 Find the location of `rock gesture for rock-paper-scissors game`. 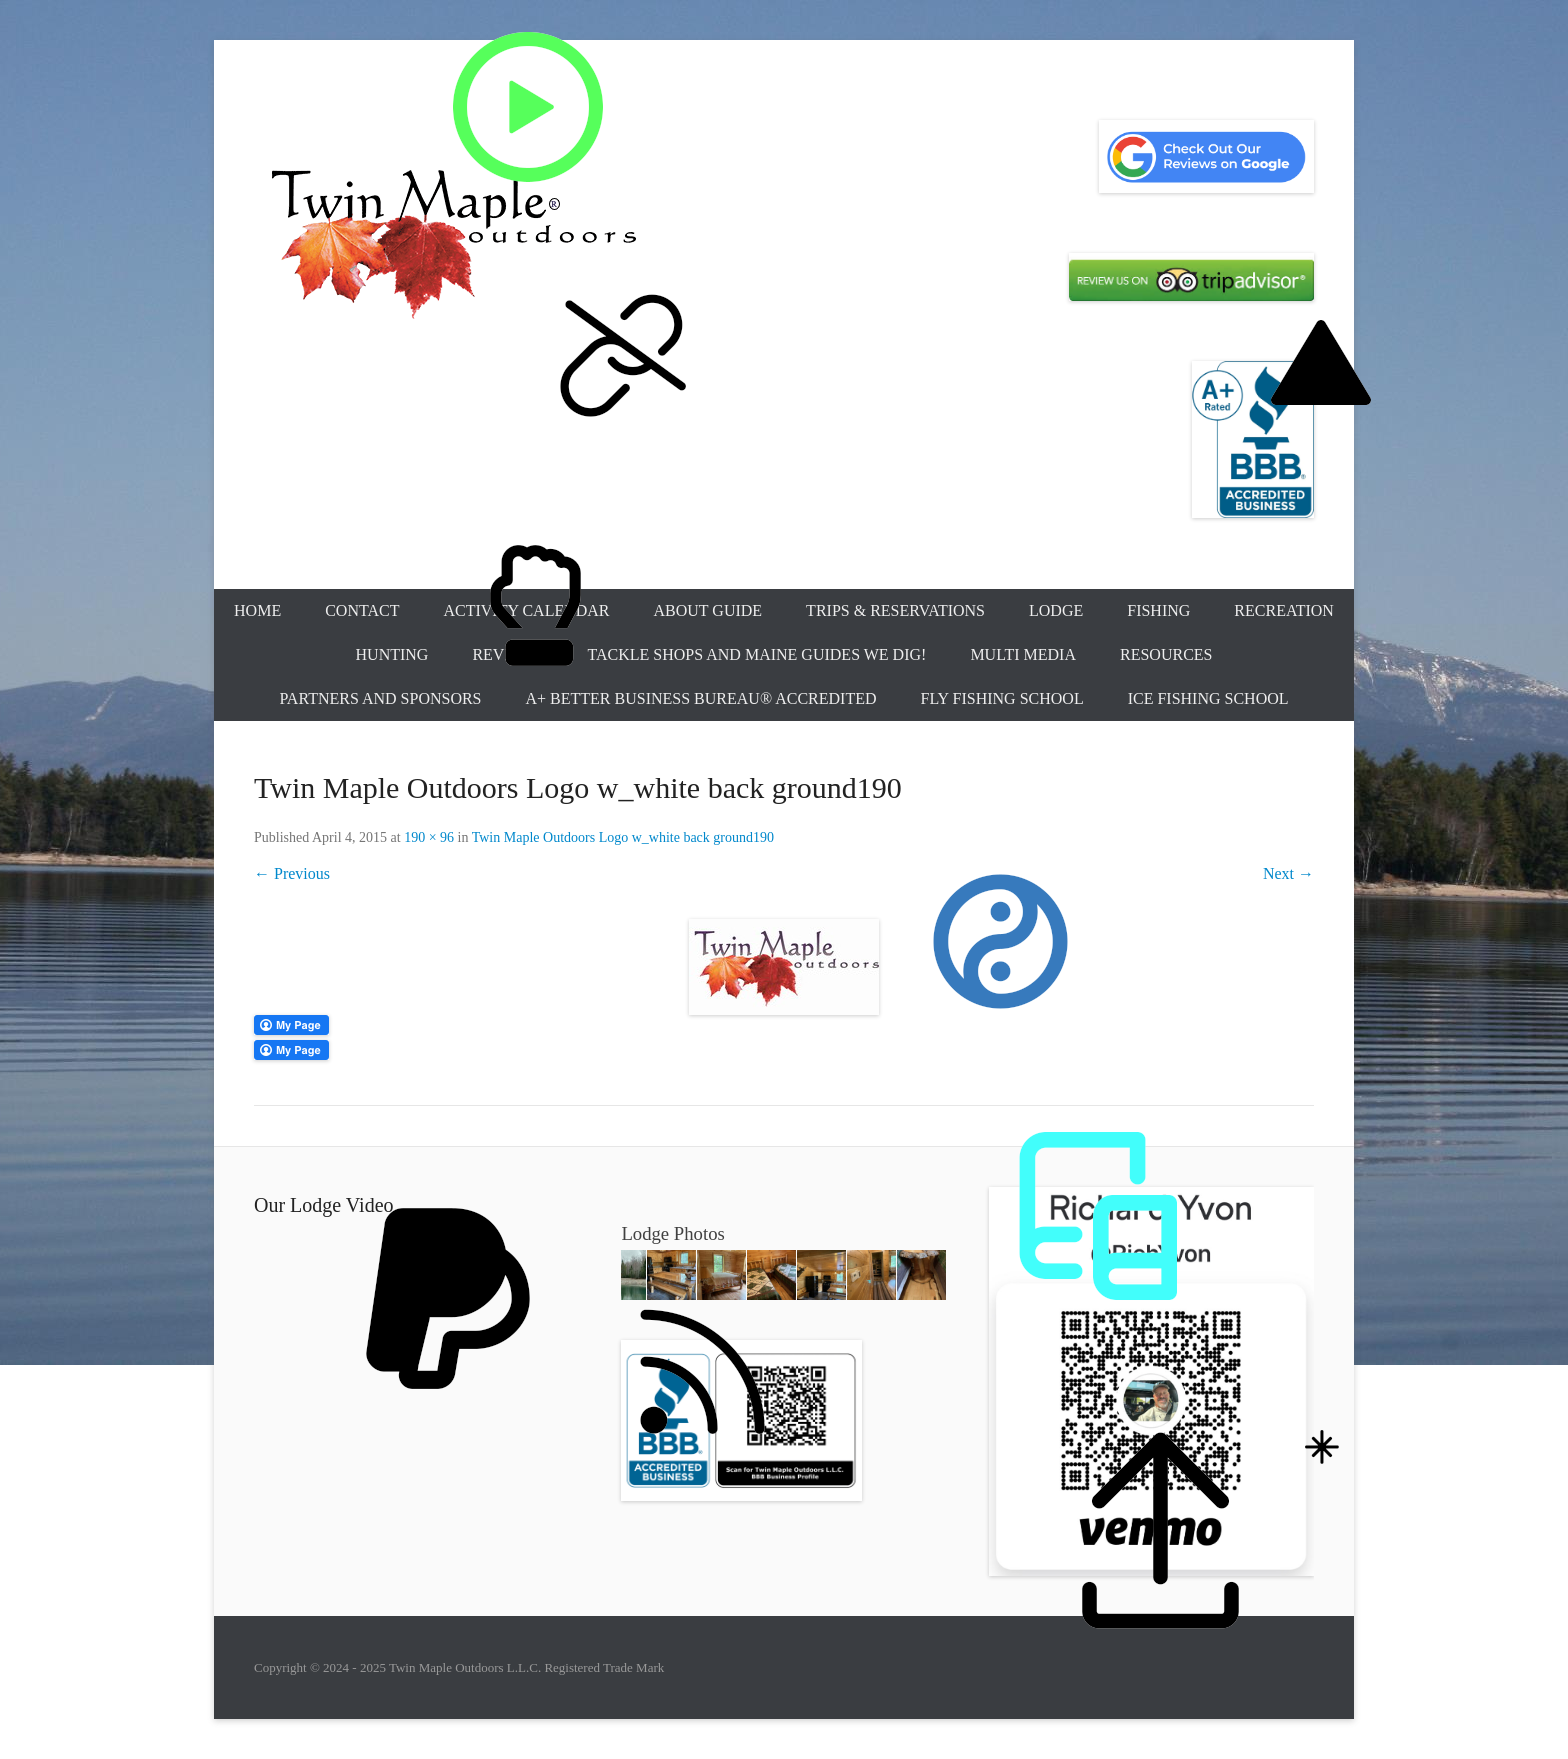

rock gesture for rock-paper-scissors game is located at coordinates (535, 605).